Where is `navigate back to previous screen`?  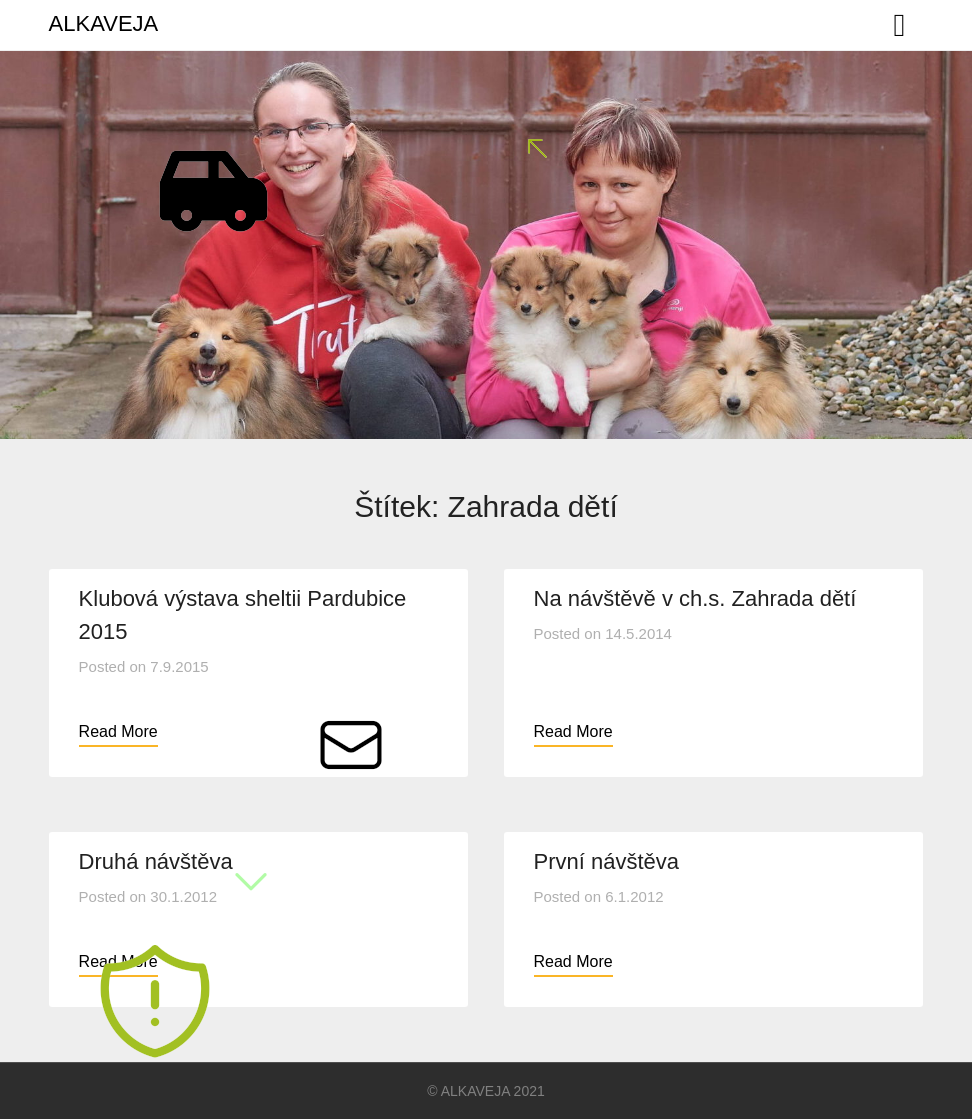 navigate back to previous screen is located at coordinates (537, 148).